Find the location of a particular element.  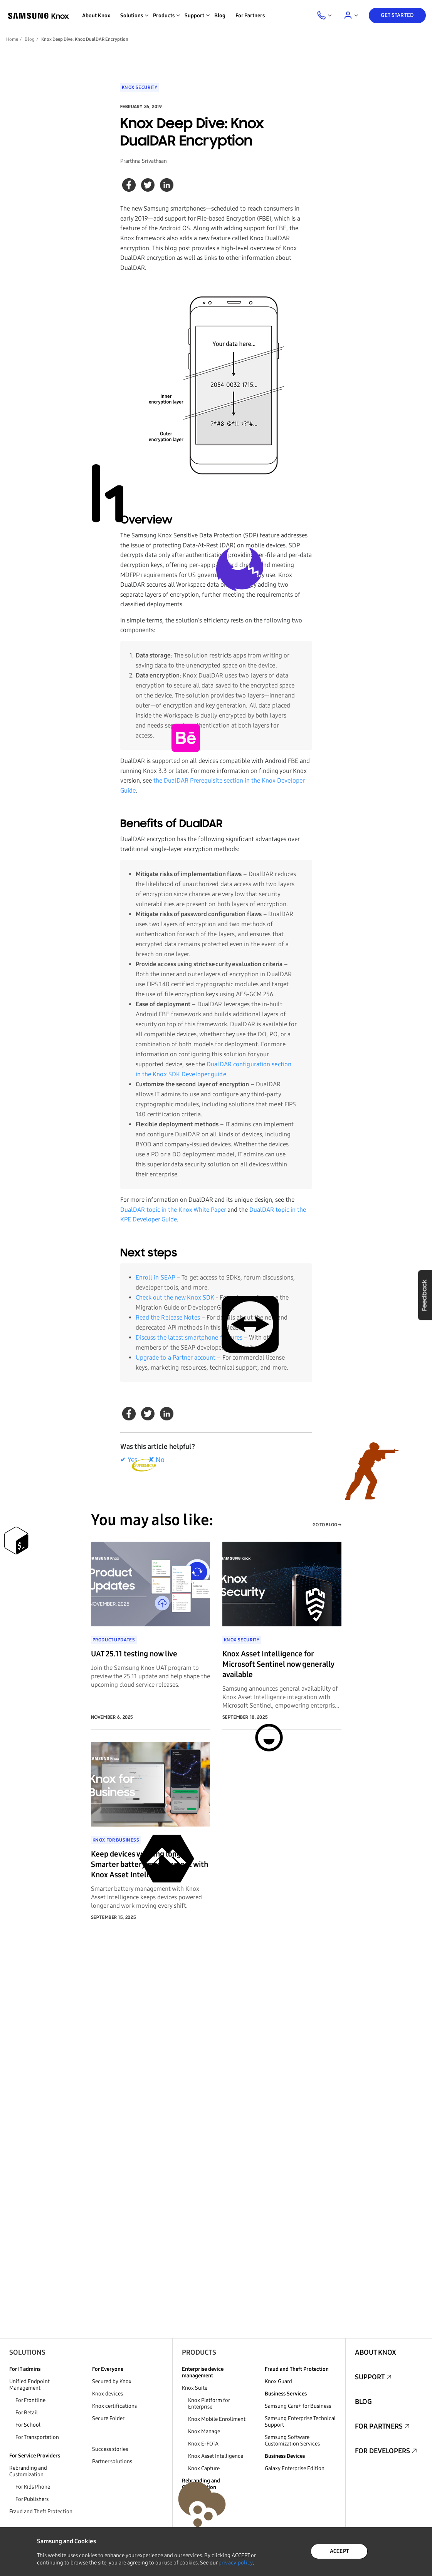

visit Behance profile or portfolio is located at coordinates (186, 738).